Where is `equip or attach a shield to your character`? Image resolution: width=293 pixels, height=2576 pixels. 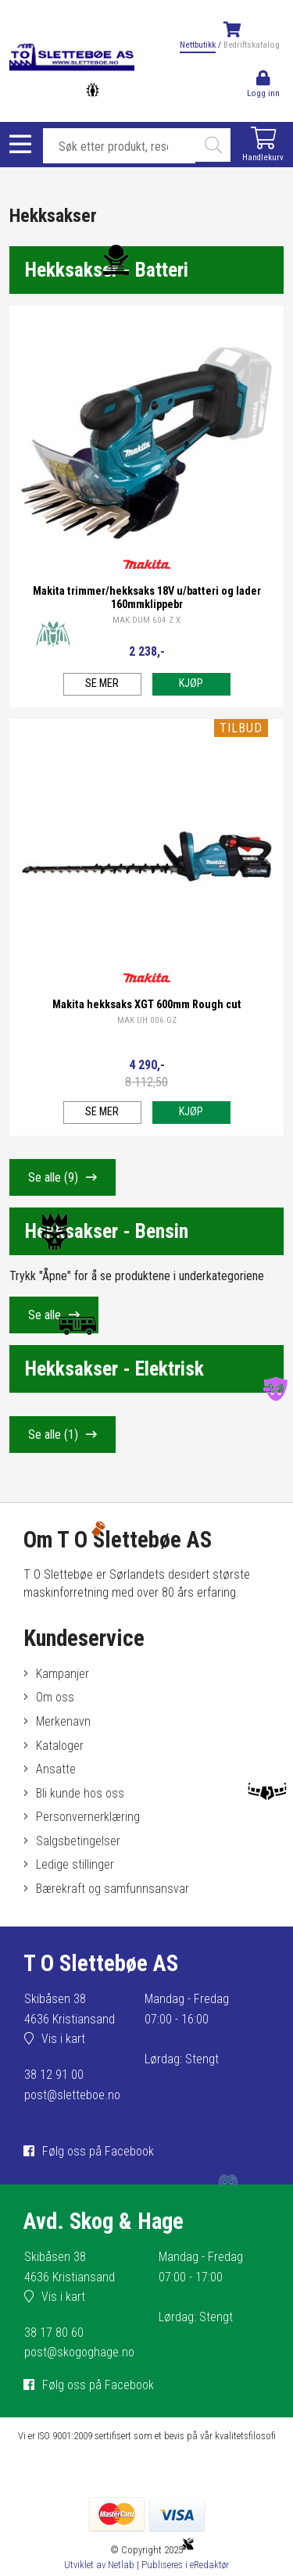
equip or attach a shield to your character is located at coordinates (276, 1389).